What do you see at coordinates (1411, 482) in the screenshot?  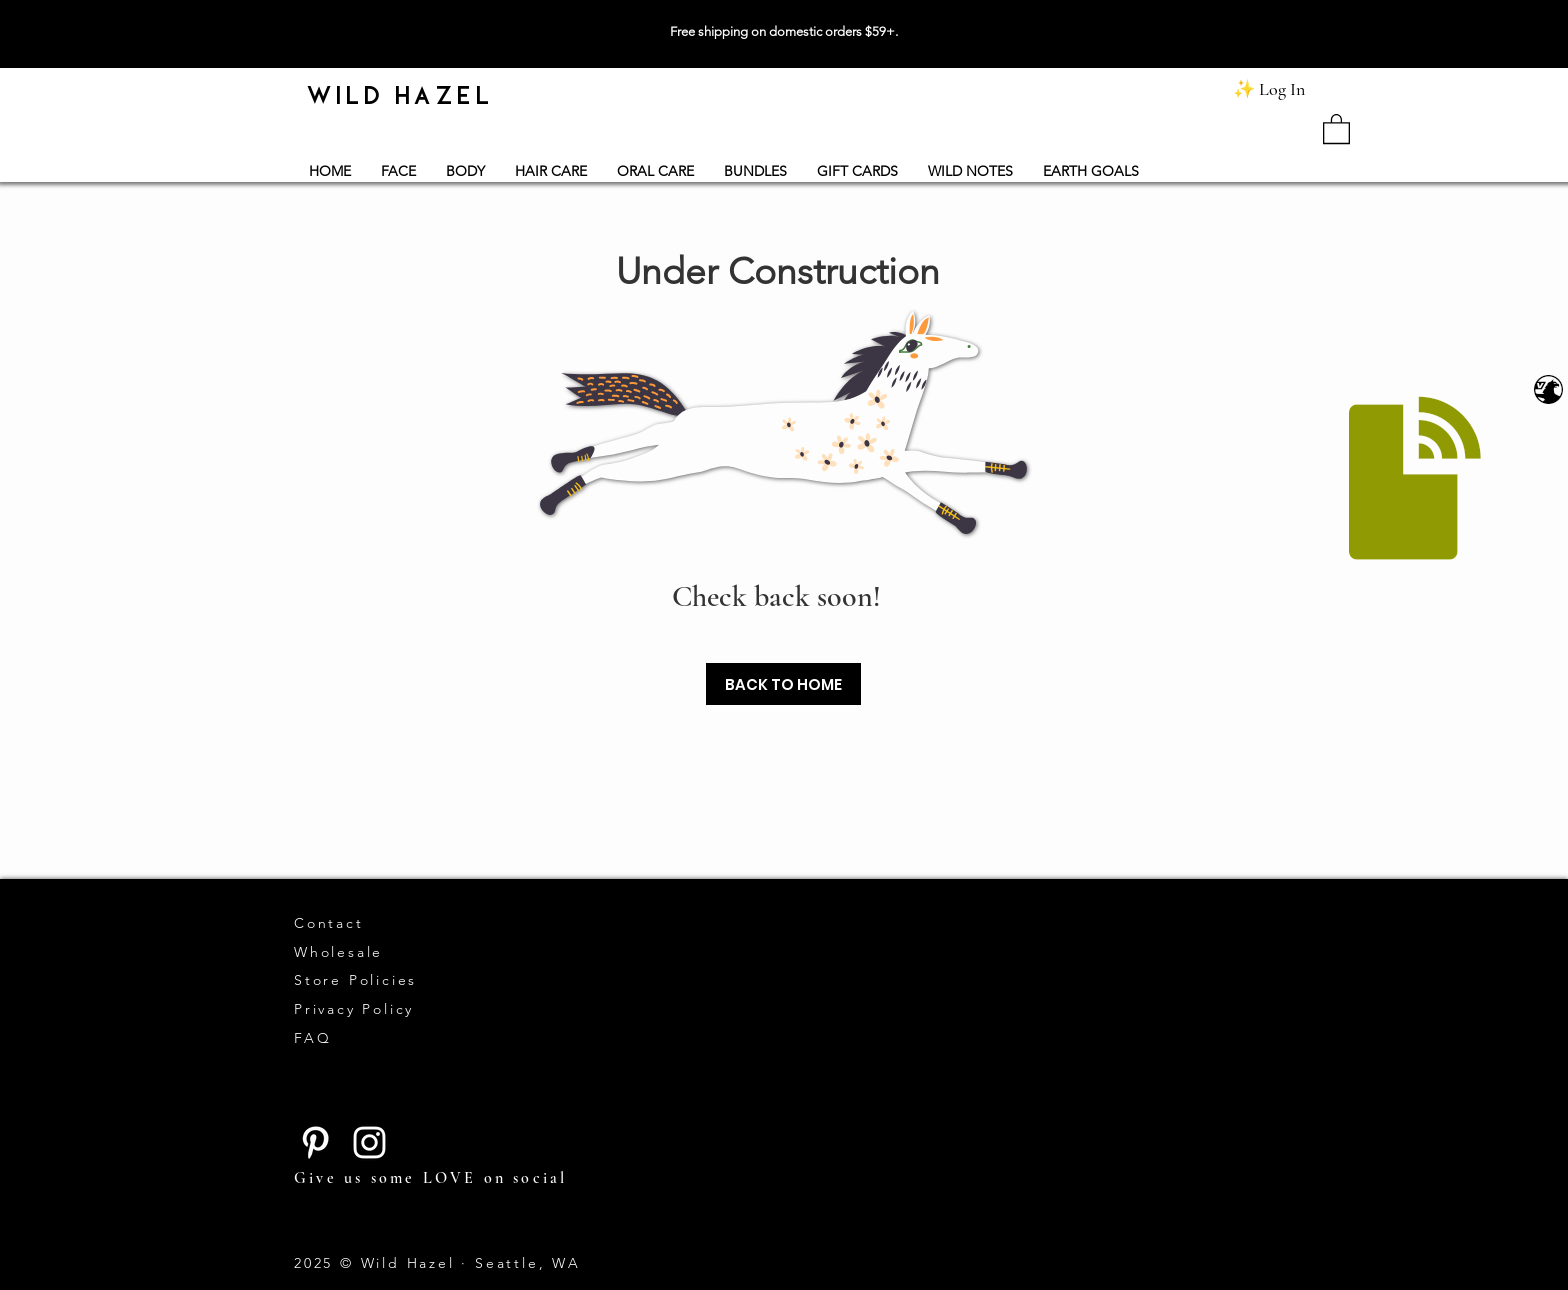 I see `enable mobile hotspot` at bounding box center [1411, 482].